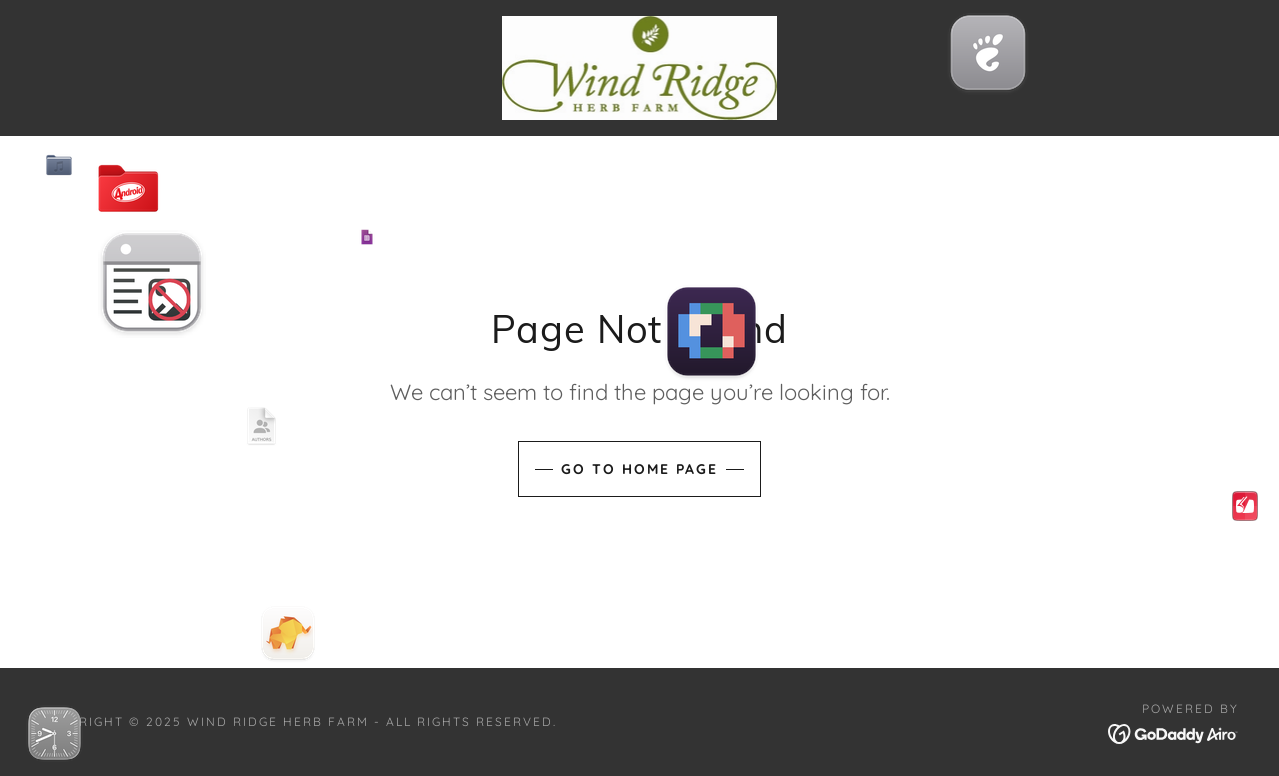 The width and height of the screenshot is (1279, 776). Describe the element at coordinates (288, 633) in the screenshot. I see `open TablePlus database management app` at that location.